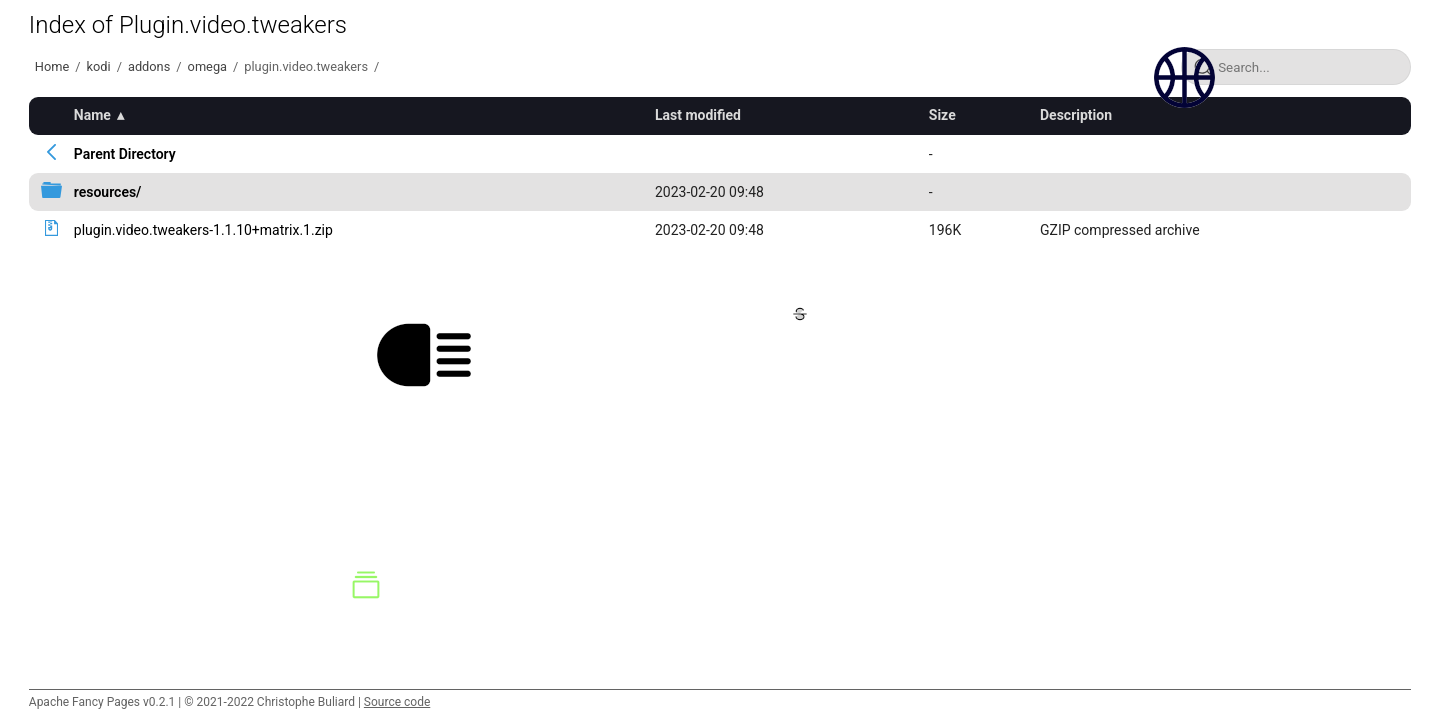  Describe the element at coordinates (424, 355) in the screenshot. I see `toggle vehicle headlights on/off` at that location.